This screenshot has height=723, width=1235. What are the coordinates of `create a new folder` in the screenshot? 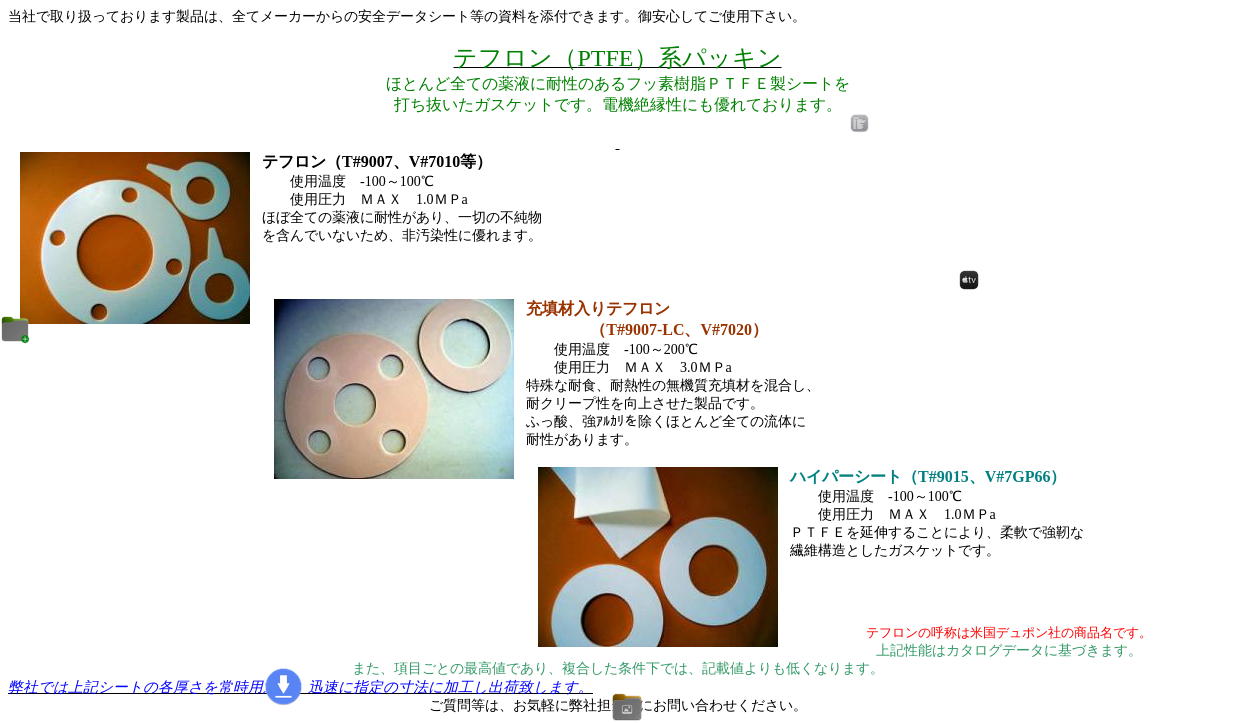 It's located at (15, 329).